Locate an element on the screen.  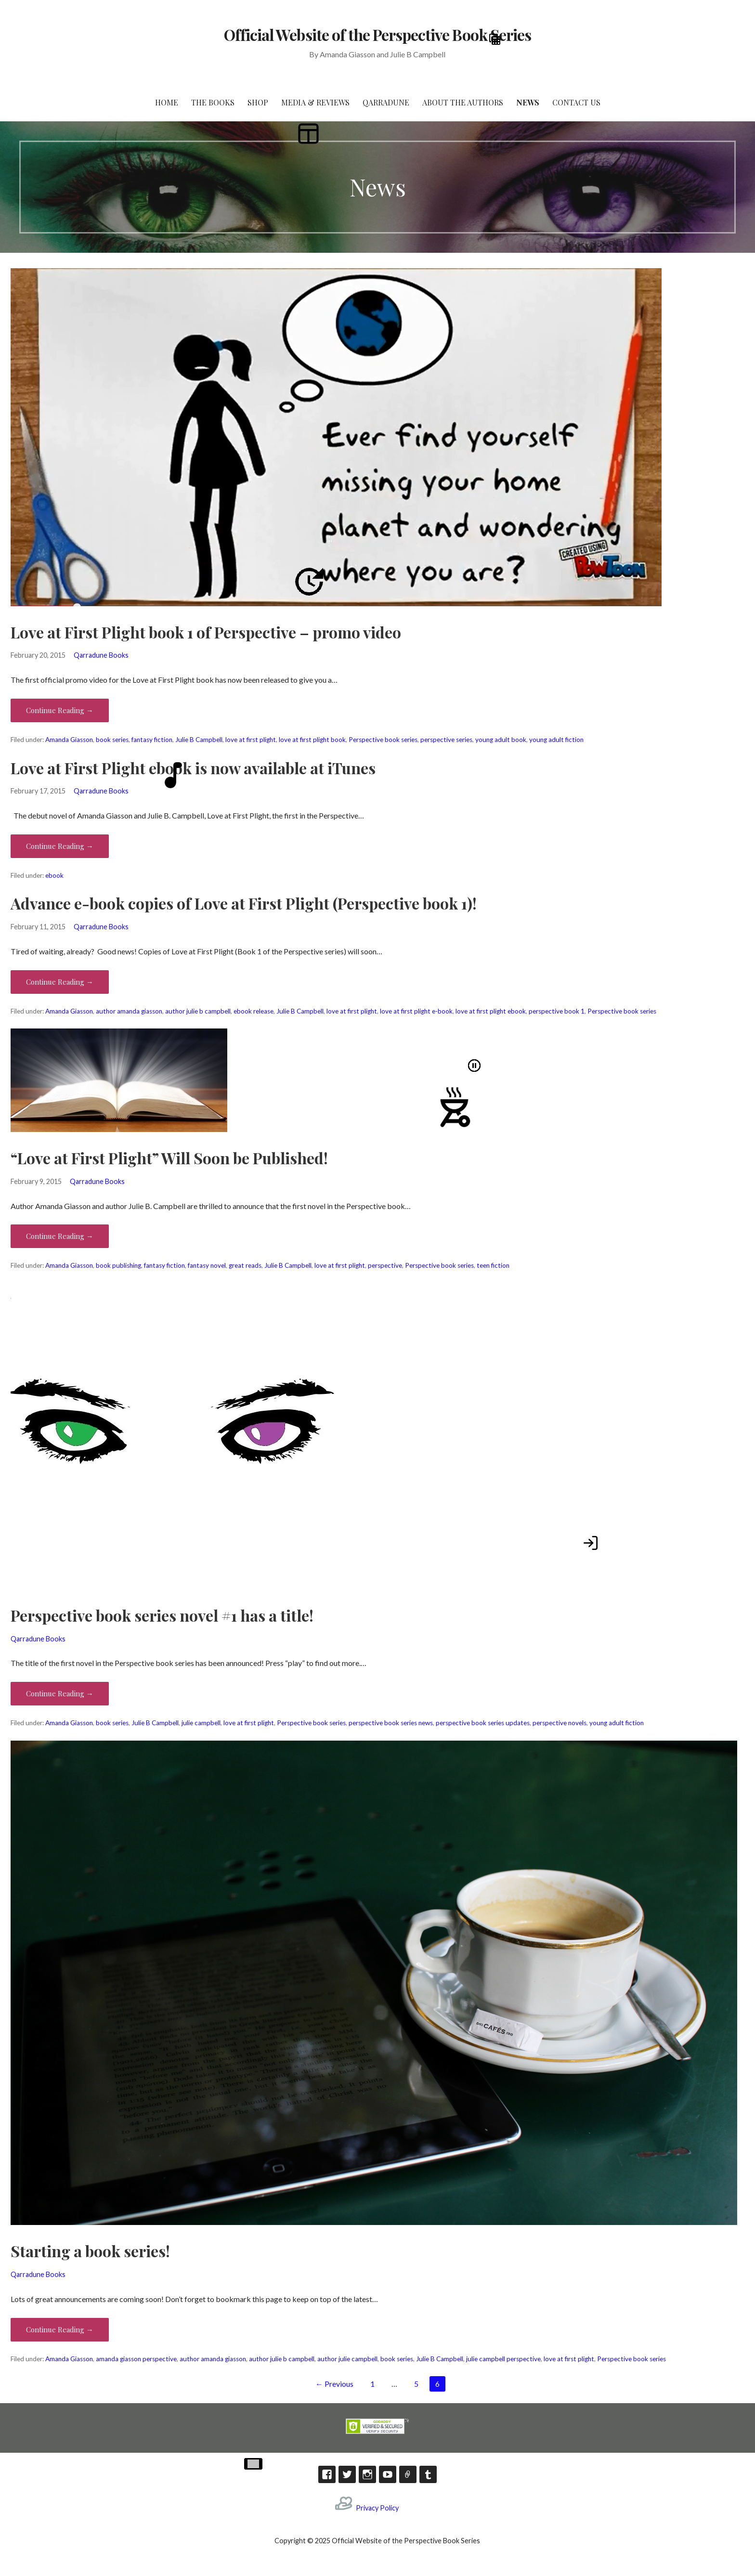
switch to grid or layout view is located at coordinates (308, 133).